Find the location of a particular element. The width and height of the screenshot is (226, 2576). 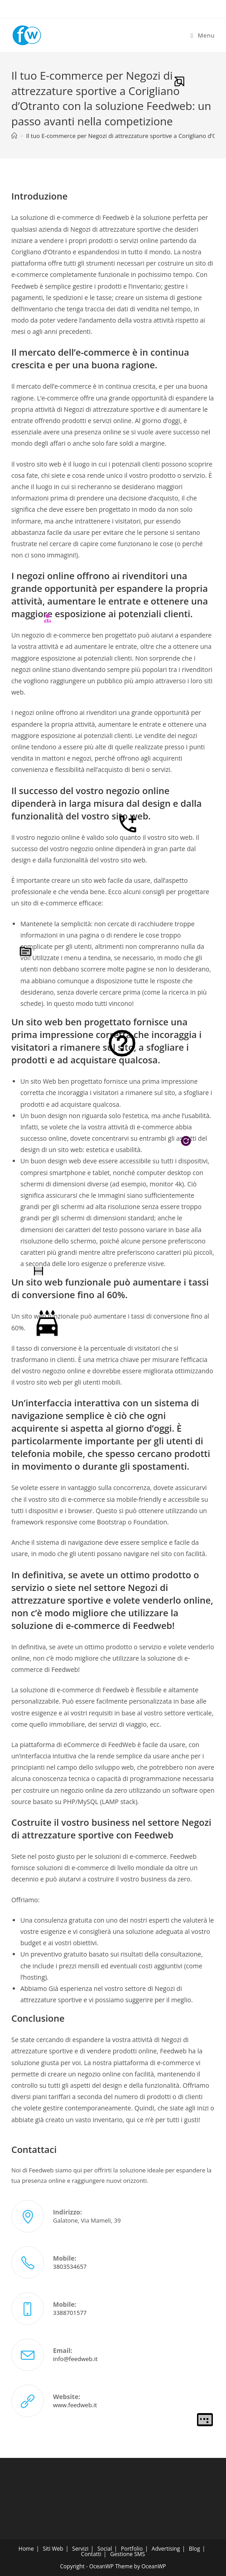

format text as a heading is located at coordinates (38, 1271).